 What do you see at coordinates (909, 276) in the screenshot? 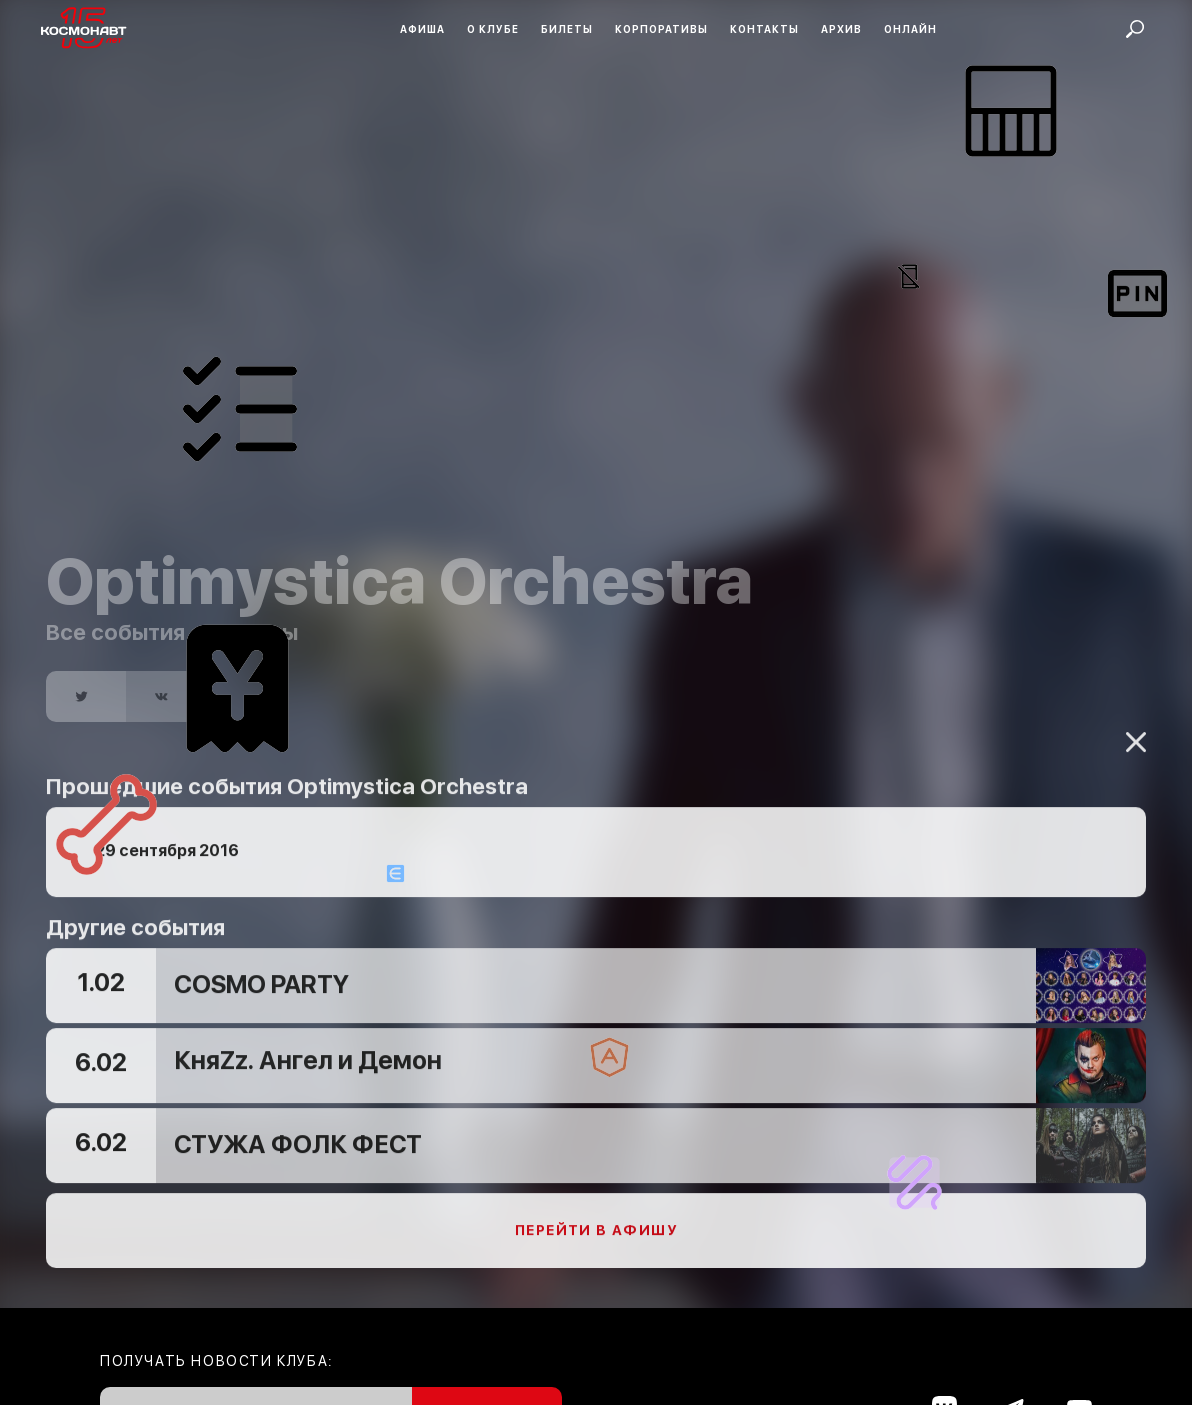
I see `no cell phone signal or service` at bounding box center [909, 276].